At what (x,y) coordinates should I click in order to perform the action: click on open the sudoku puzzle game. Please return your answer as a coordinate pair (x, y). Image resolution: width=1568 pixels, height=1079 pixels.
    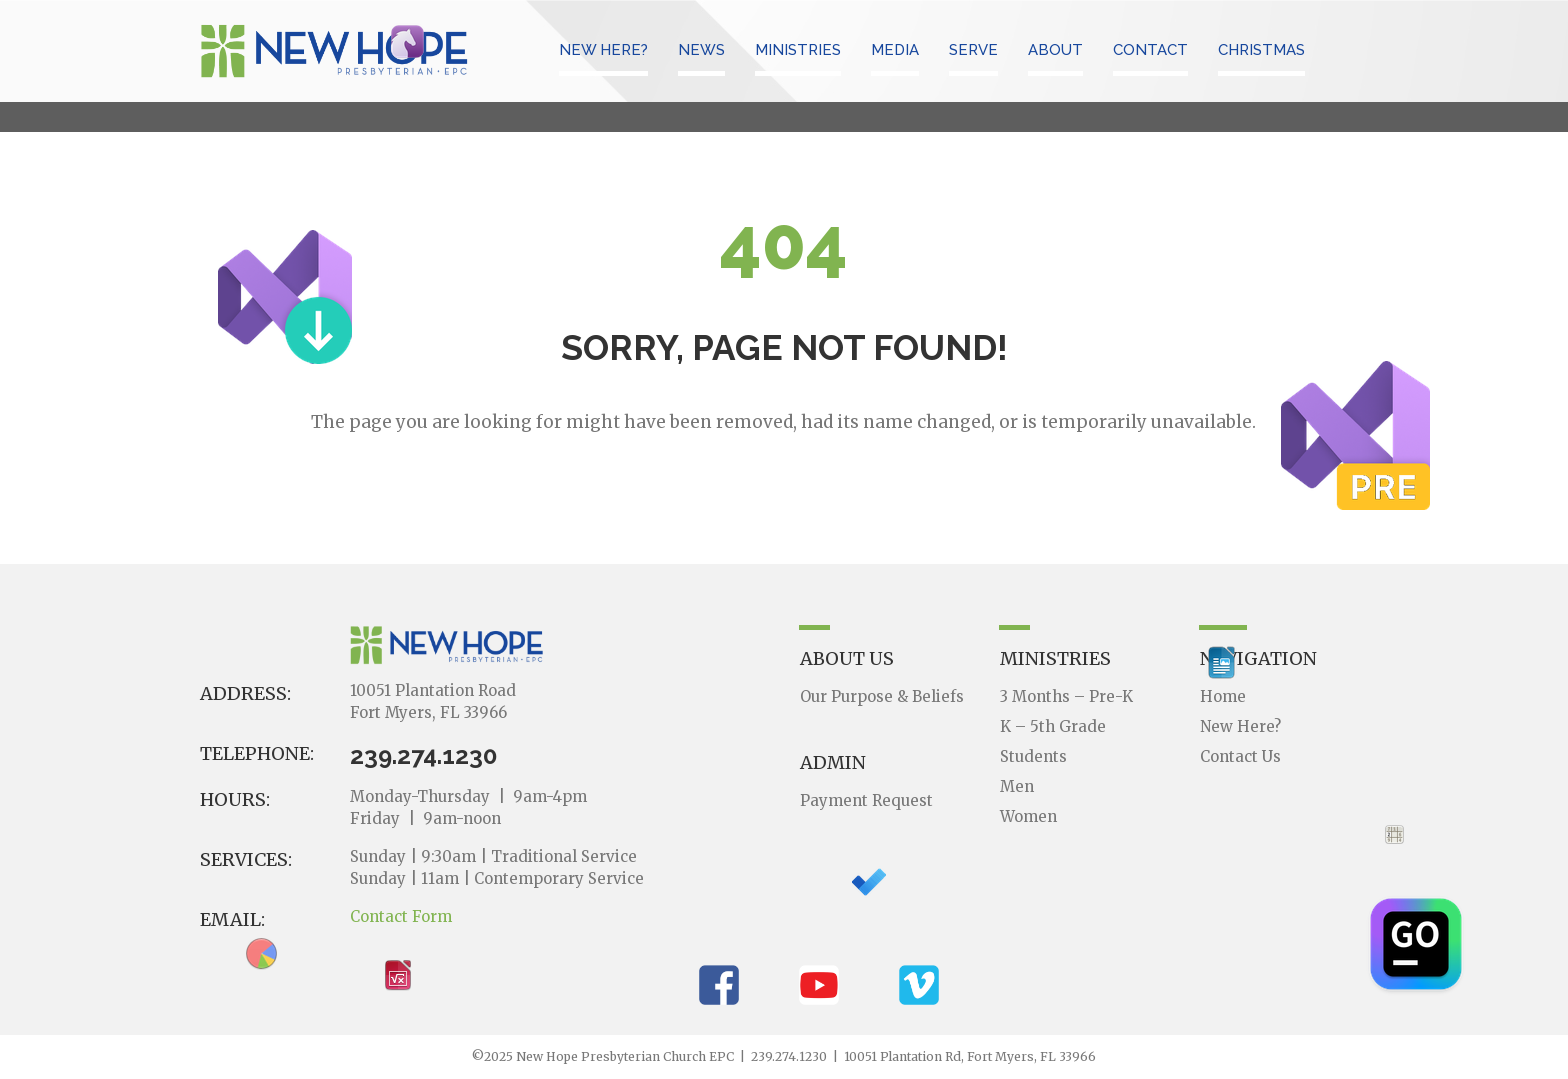
    Looking at the image, I should click on (1394, 834).